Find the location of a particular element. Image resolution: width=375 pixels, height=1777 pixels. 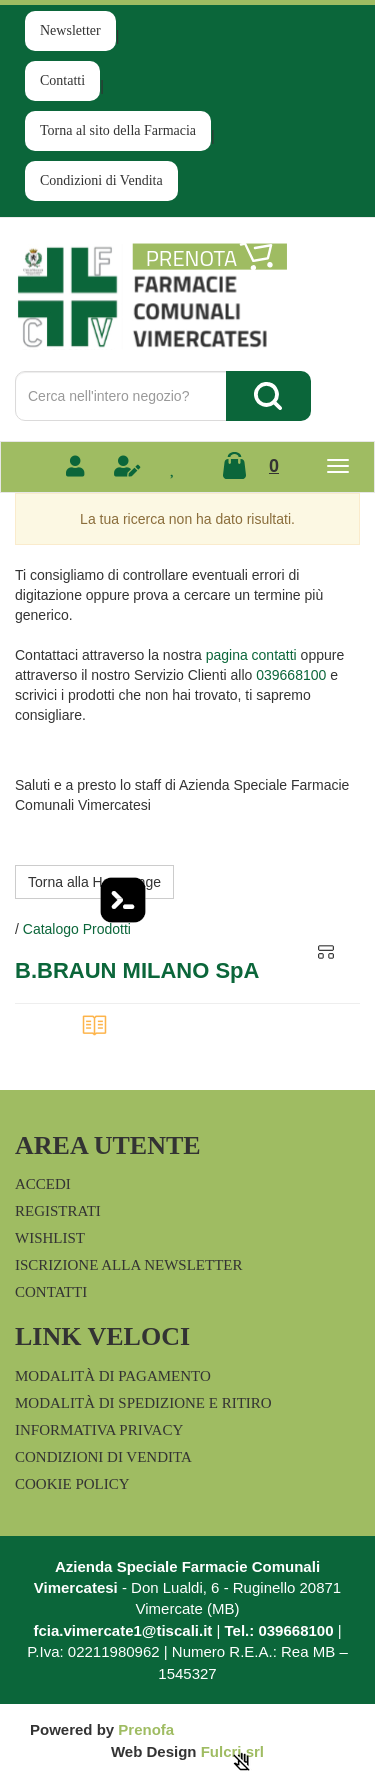

open documentation or help guide is located at coordinates (94, 1025).